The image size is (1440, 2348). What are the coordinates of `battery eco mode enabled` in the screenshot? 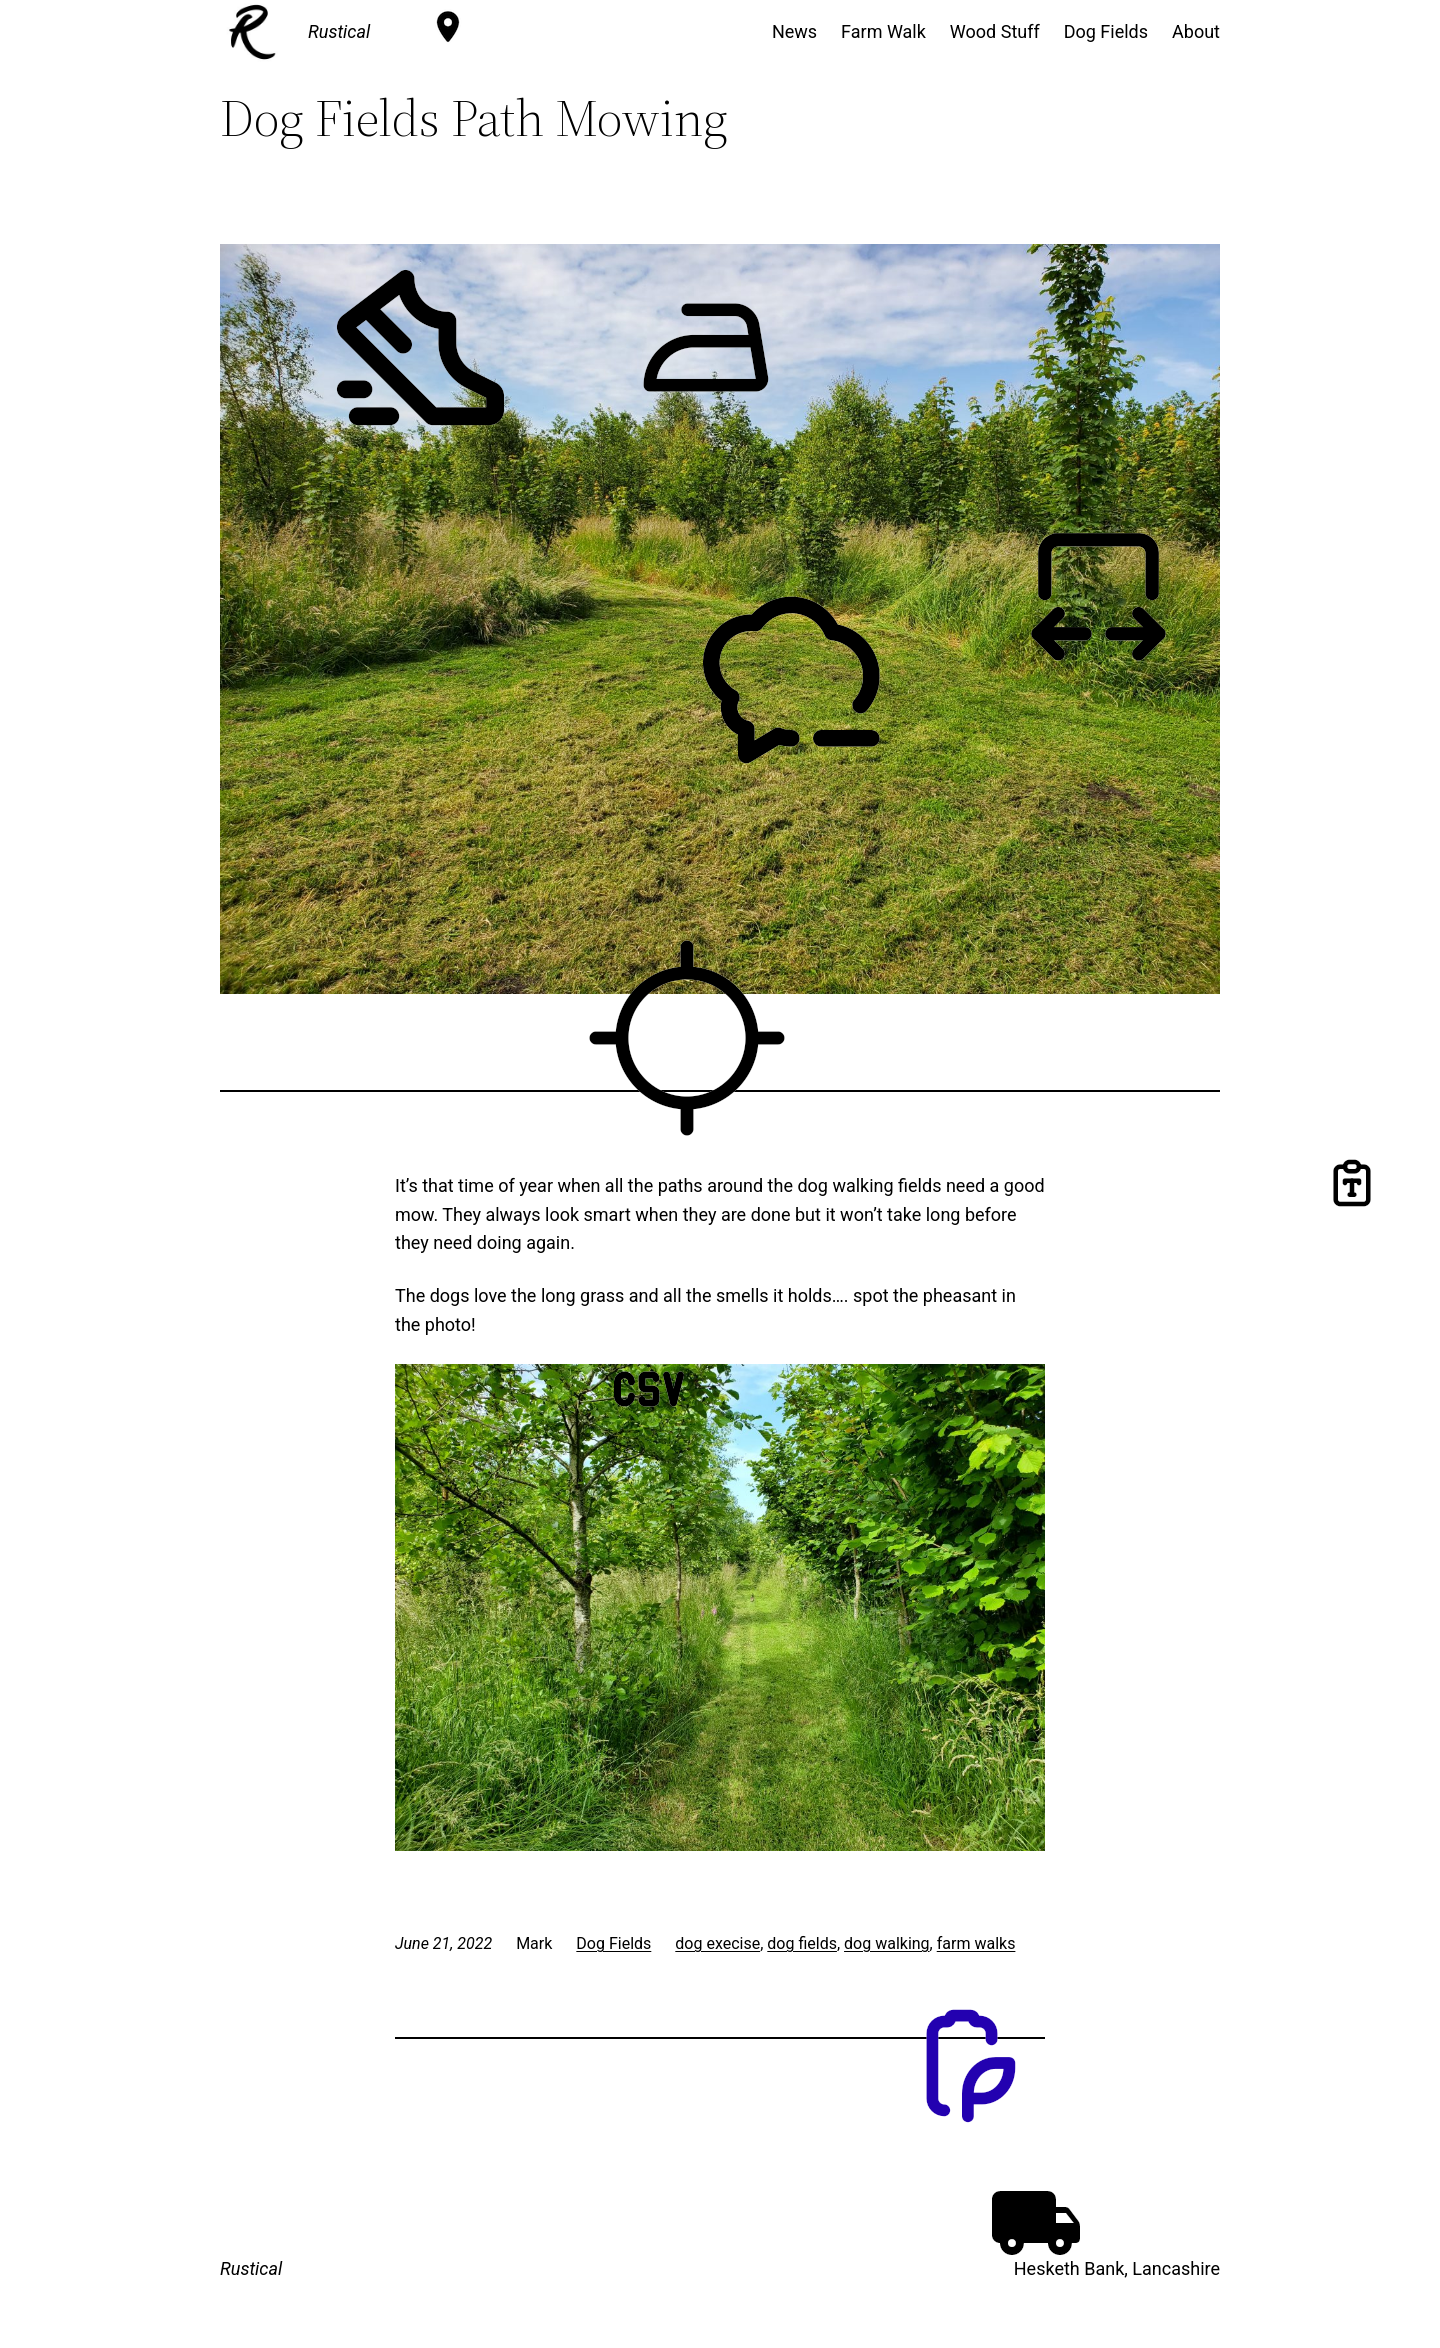 It's located at (962, 2063).